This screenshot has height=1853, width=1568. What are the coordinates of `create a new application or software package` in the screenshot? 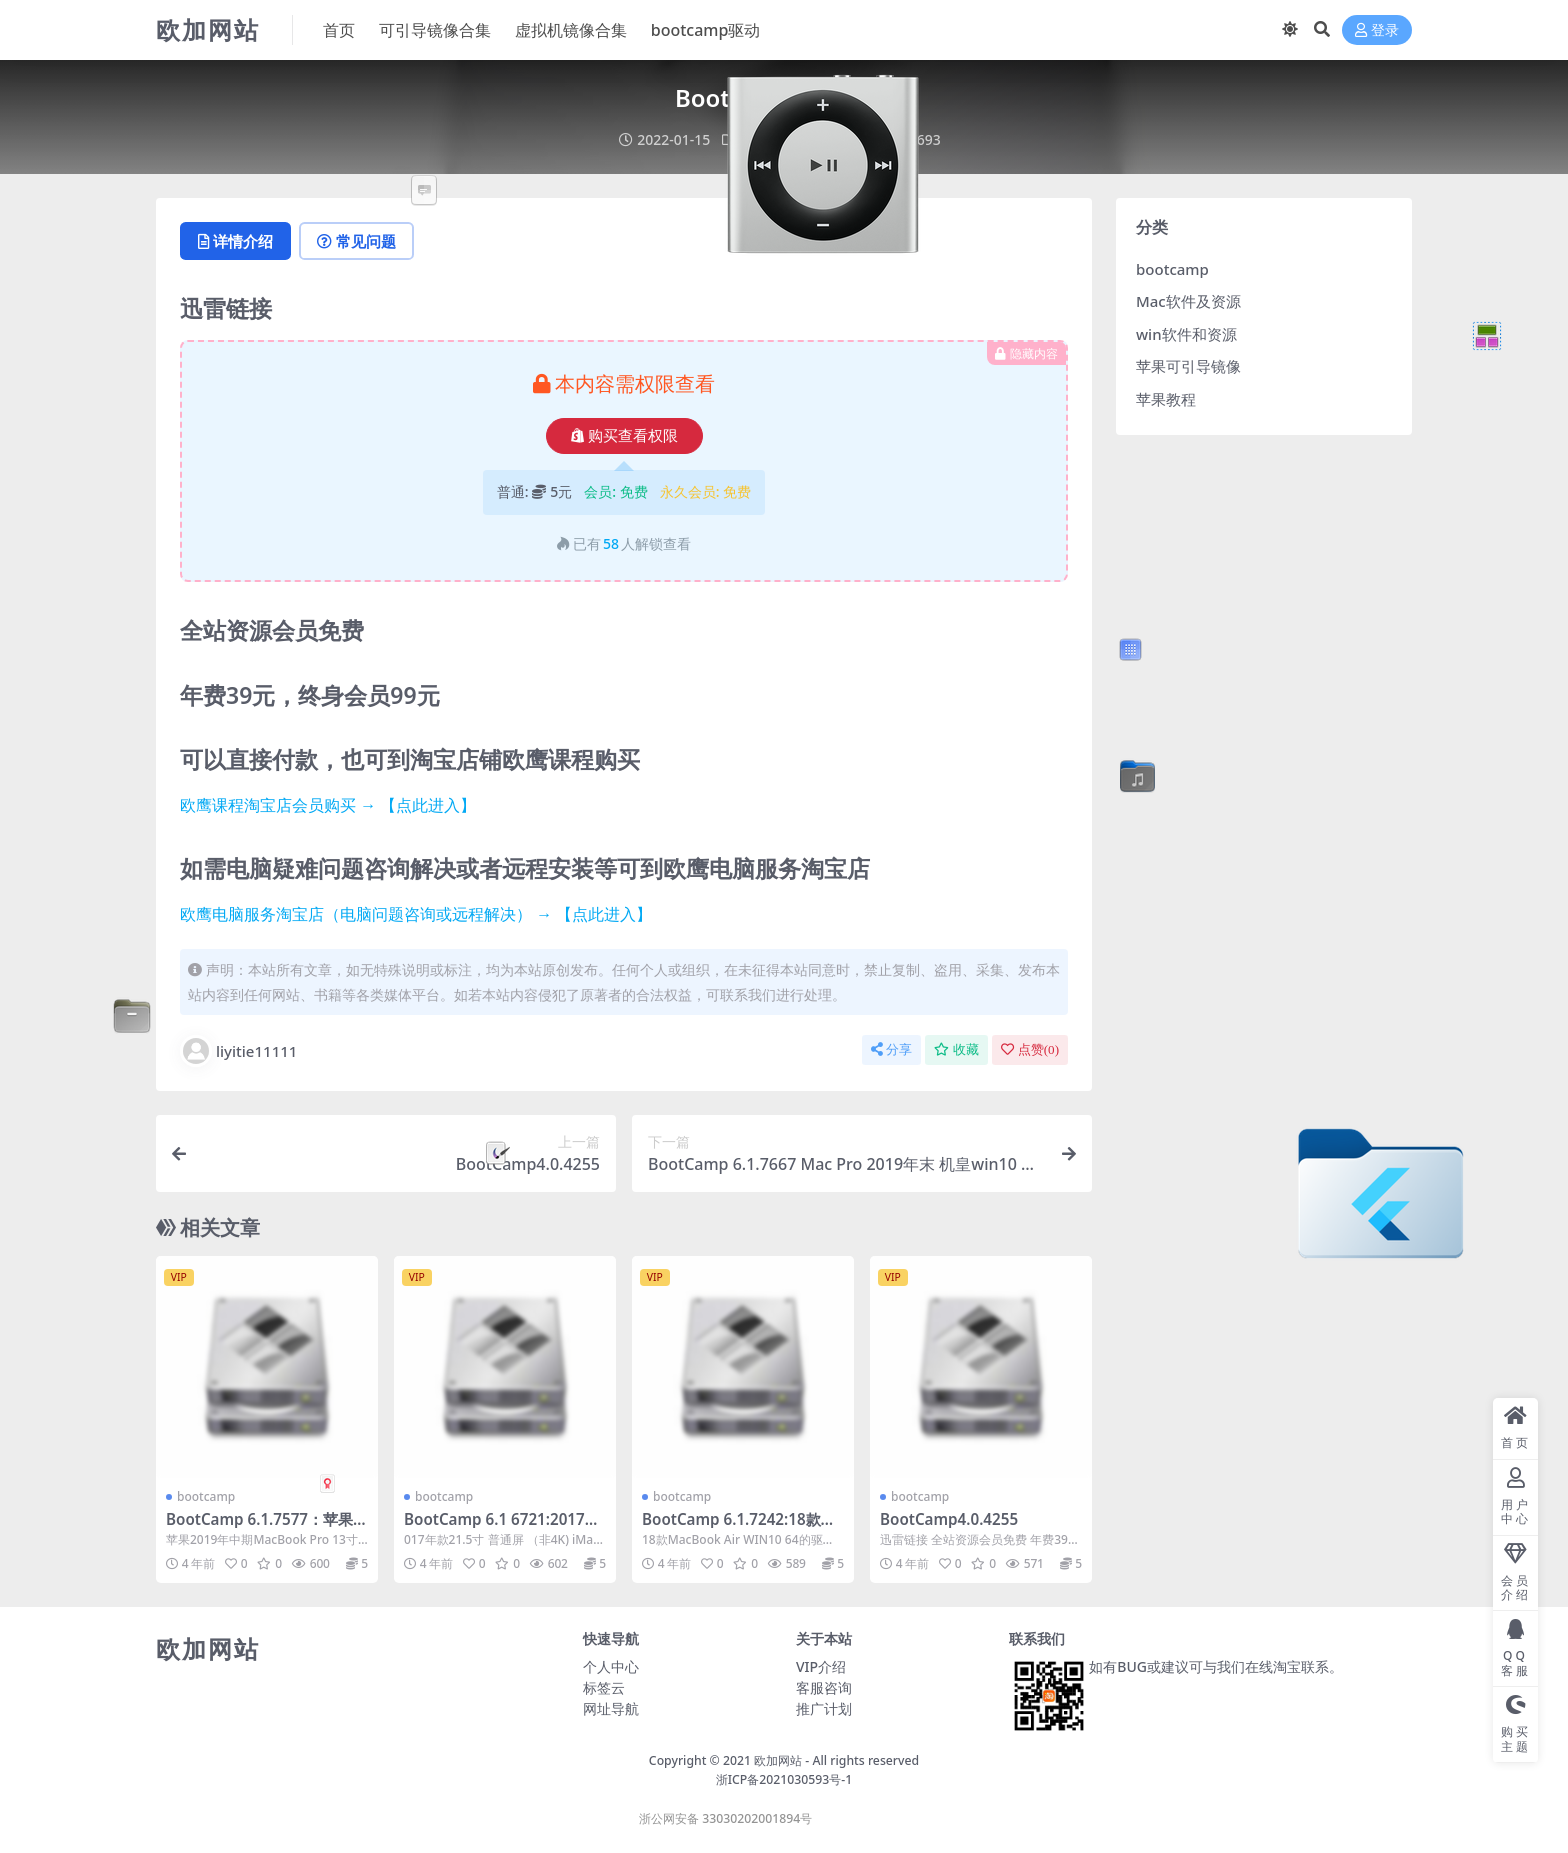 It's located at (498, 1153).